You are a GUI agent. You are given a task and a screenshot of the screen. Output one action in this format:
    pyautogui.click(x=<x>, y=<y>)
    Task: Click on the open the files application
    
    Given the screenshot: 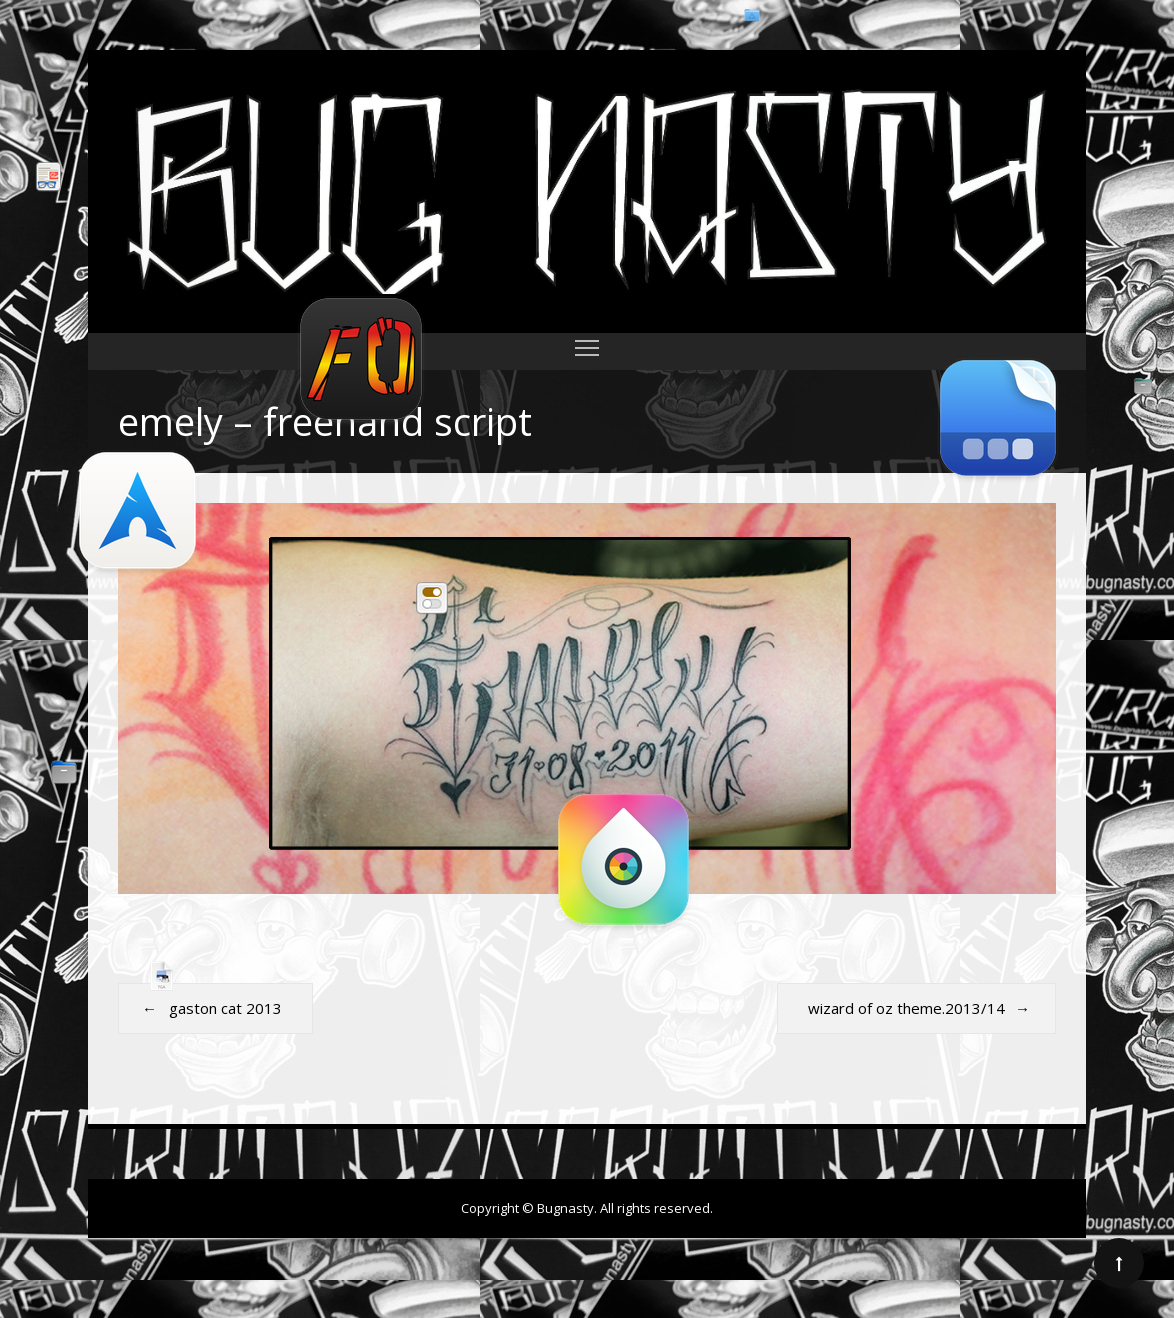 What is the action you would take?
    pyautogui.click(x=64, y=772)
    